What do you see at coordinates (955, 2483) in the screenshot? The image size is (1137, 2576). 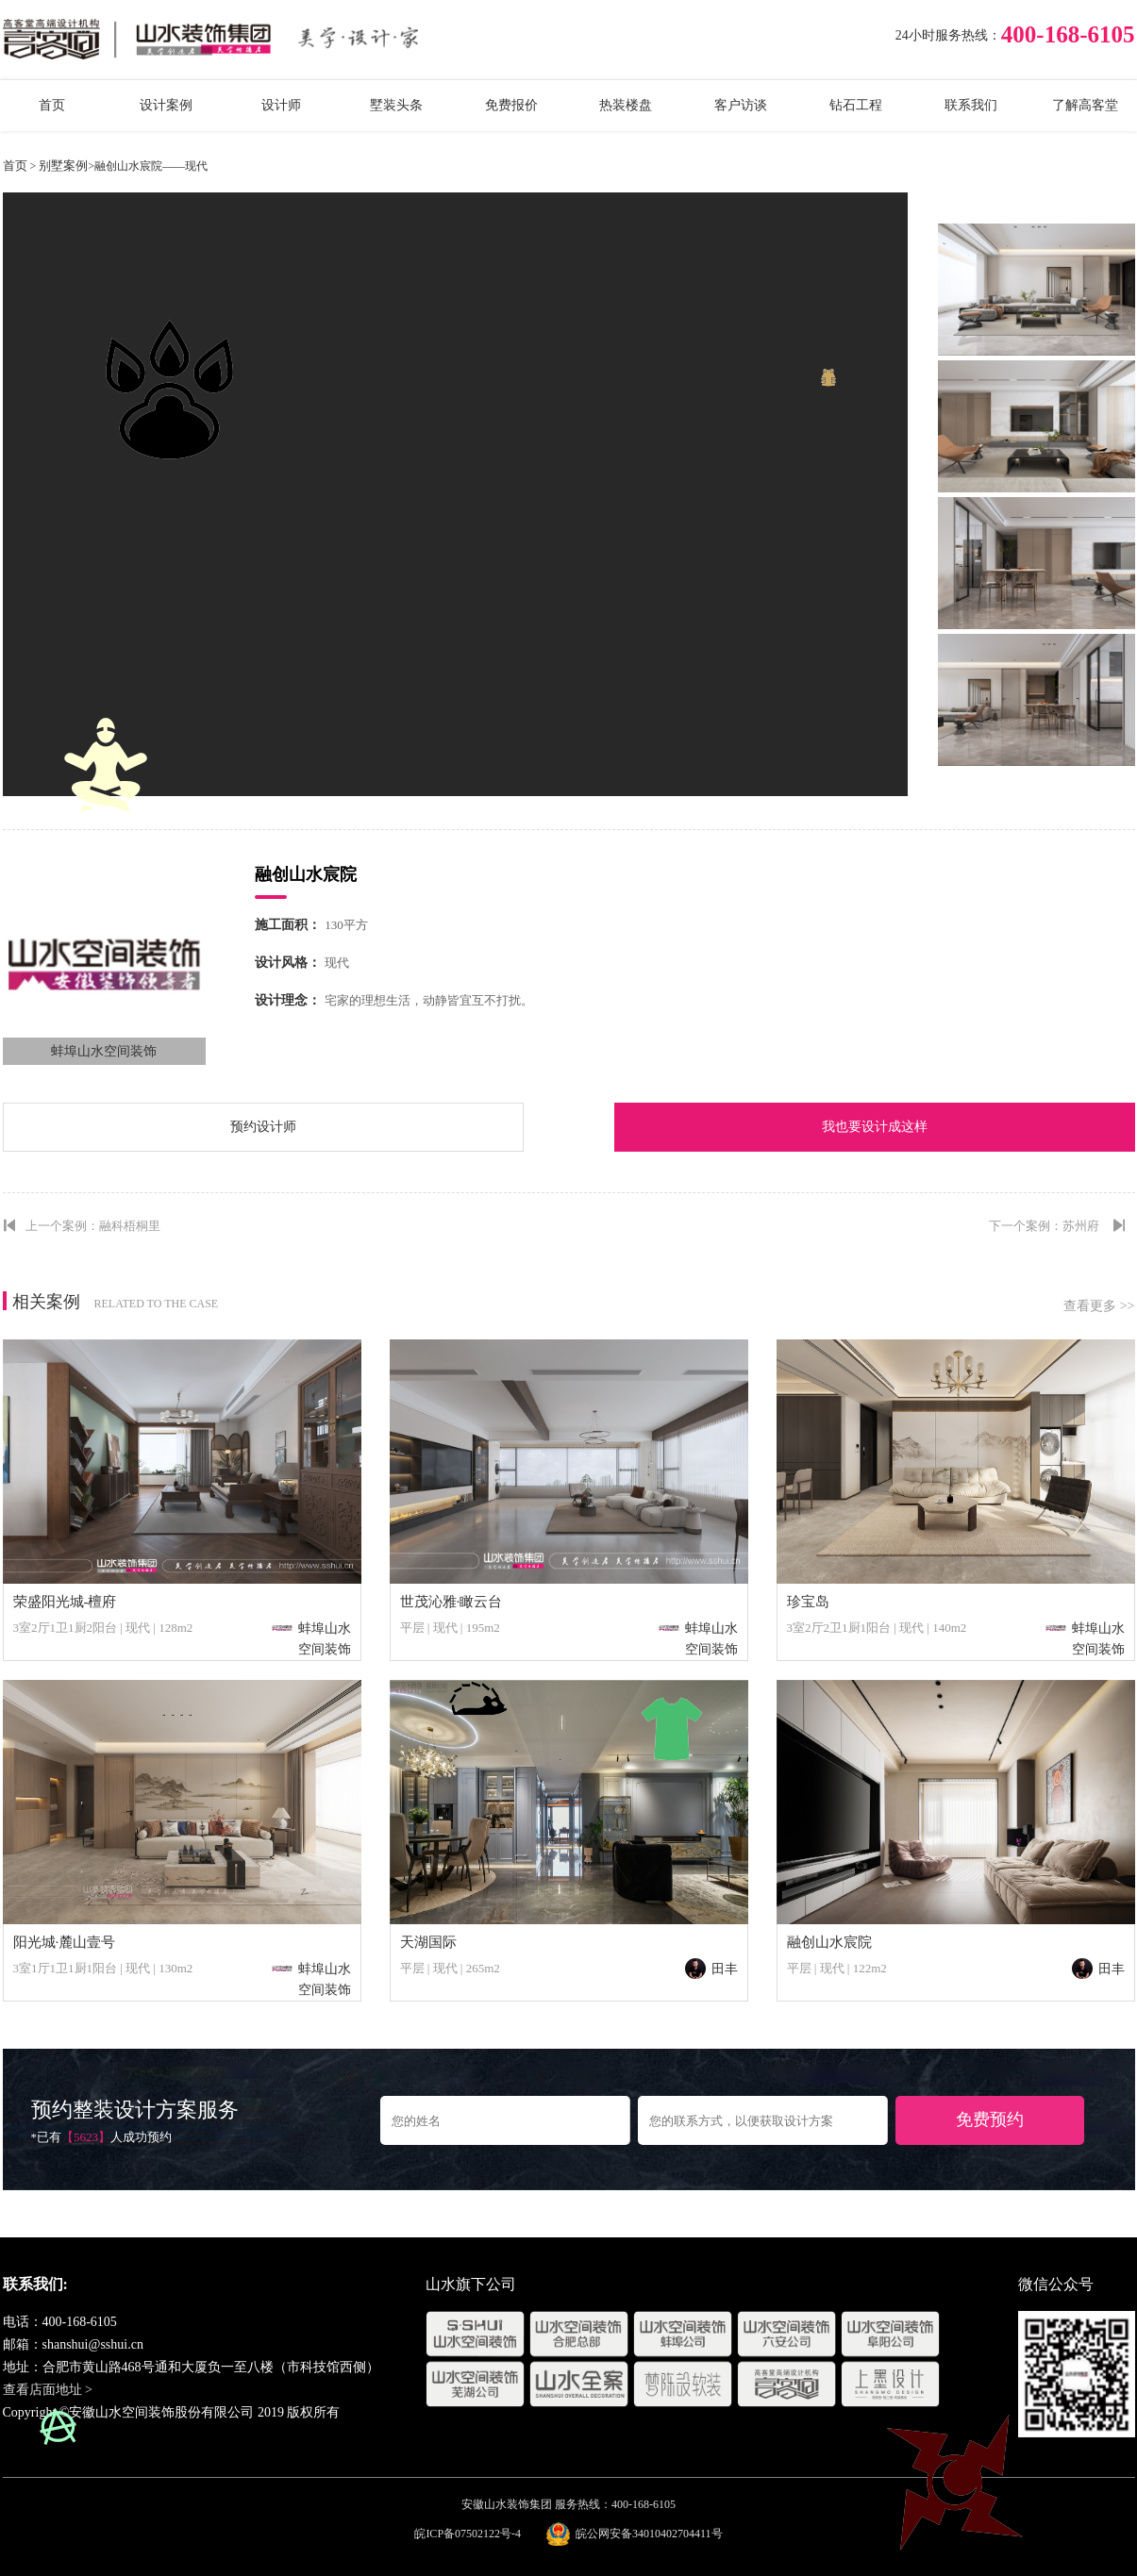 I see `shuriken or ninja throwing star weapon icon` at bounding box center [955, 2483].